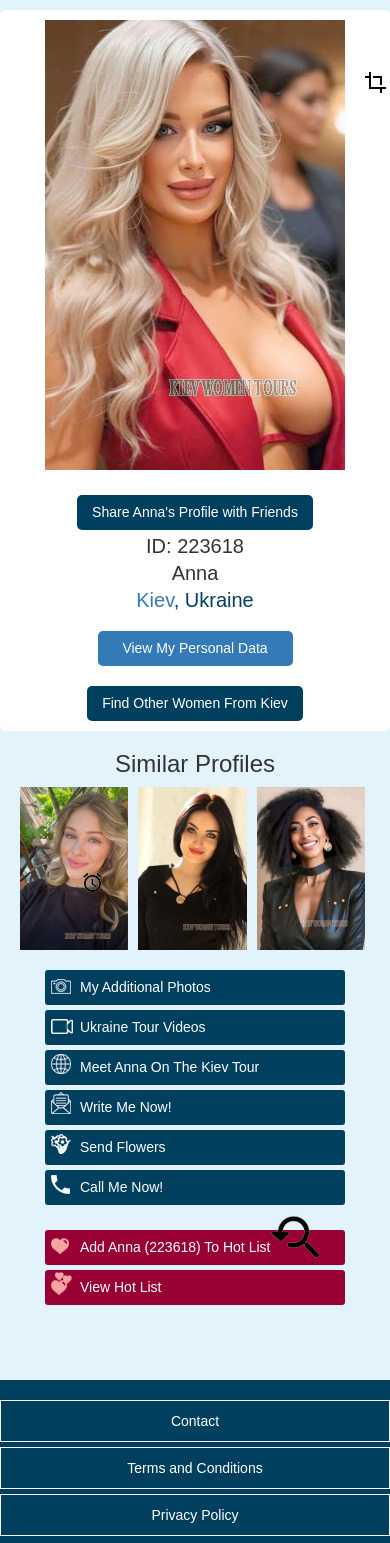 The height and width of the screenshot is (1543, 390). Describe the element at coordinates (375, 82) in the screenshot. I see `crop an image` at that location.